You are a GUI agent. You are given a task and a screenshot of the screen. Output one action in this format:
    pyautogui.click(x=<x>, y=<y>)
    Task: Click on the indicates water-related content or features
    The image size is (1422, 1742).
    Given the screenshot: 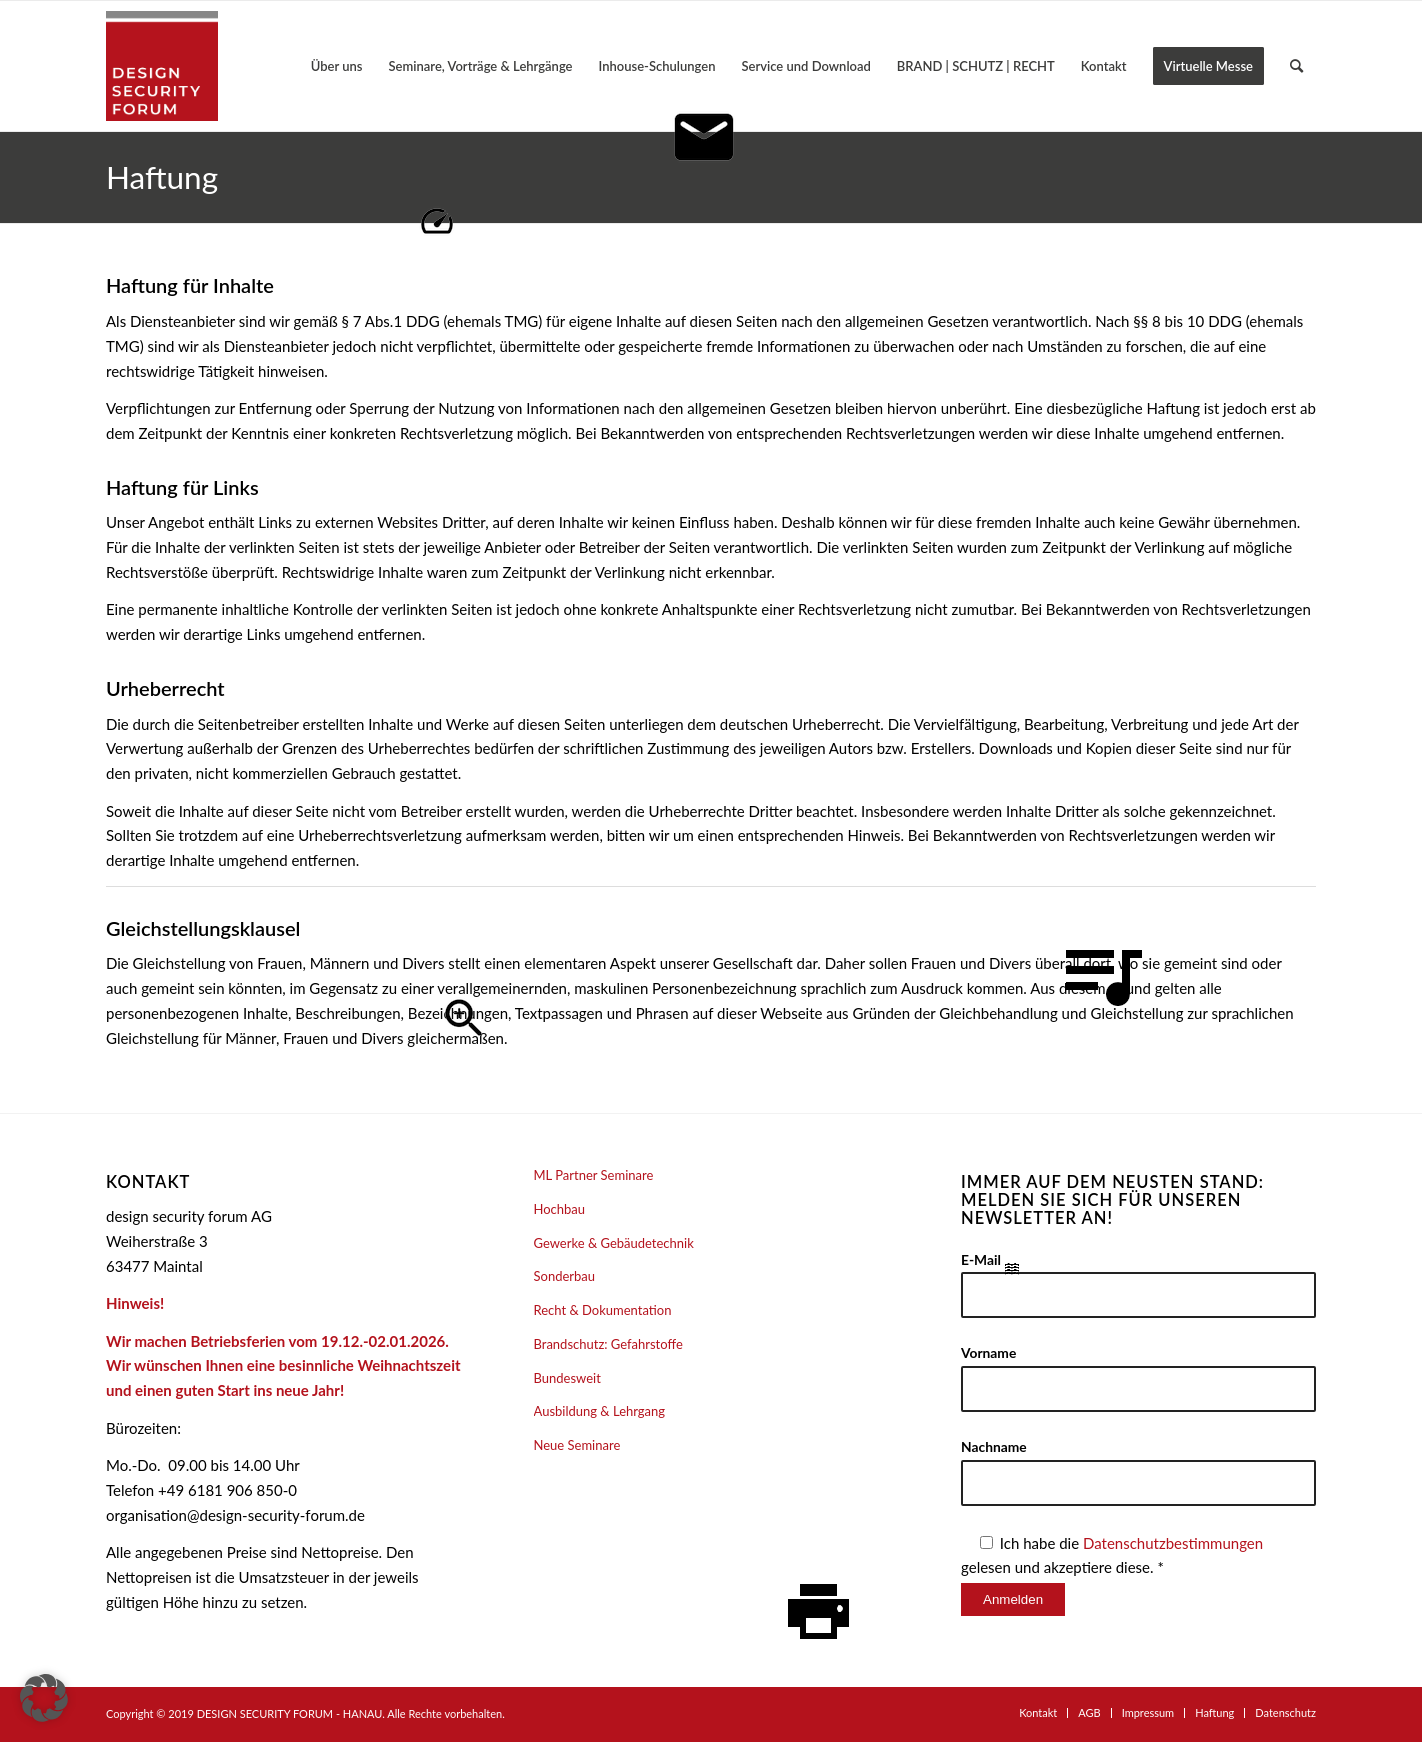 What is the action you would take?
    pyautogui.click(x=1012, y=1269)
    